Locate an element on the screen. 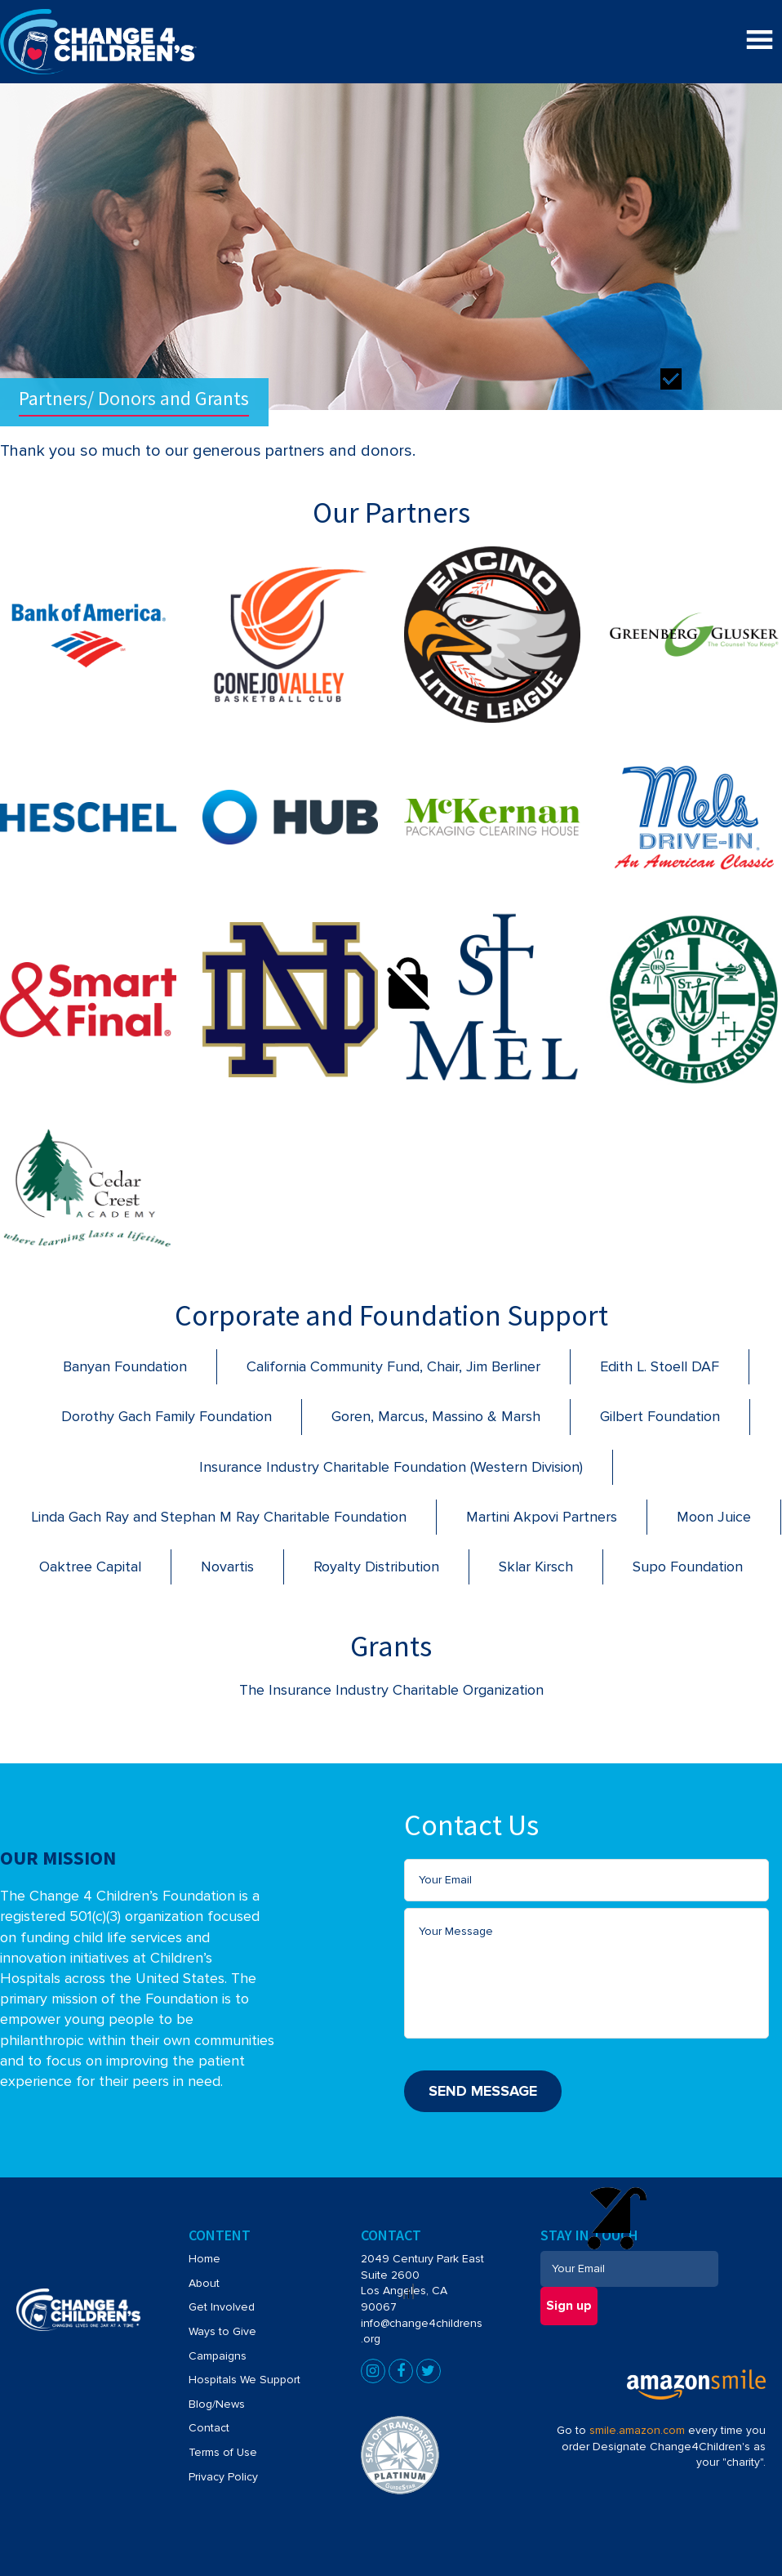  indicates stroller-friendly or family amenities available is located at coordinates (614, 2217).